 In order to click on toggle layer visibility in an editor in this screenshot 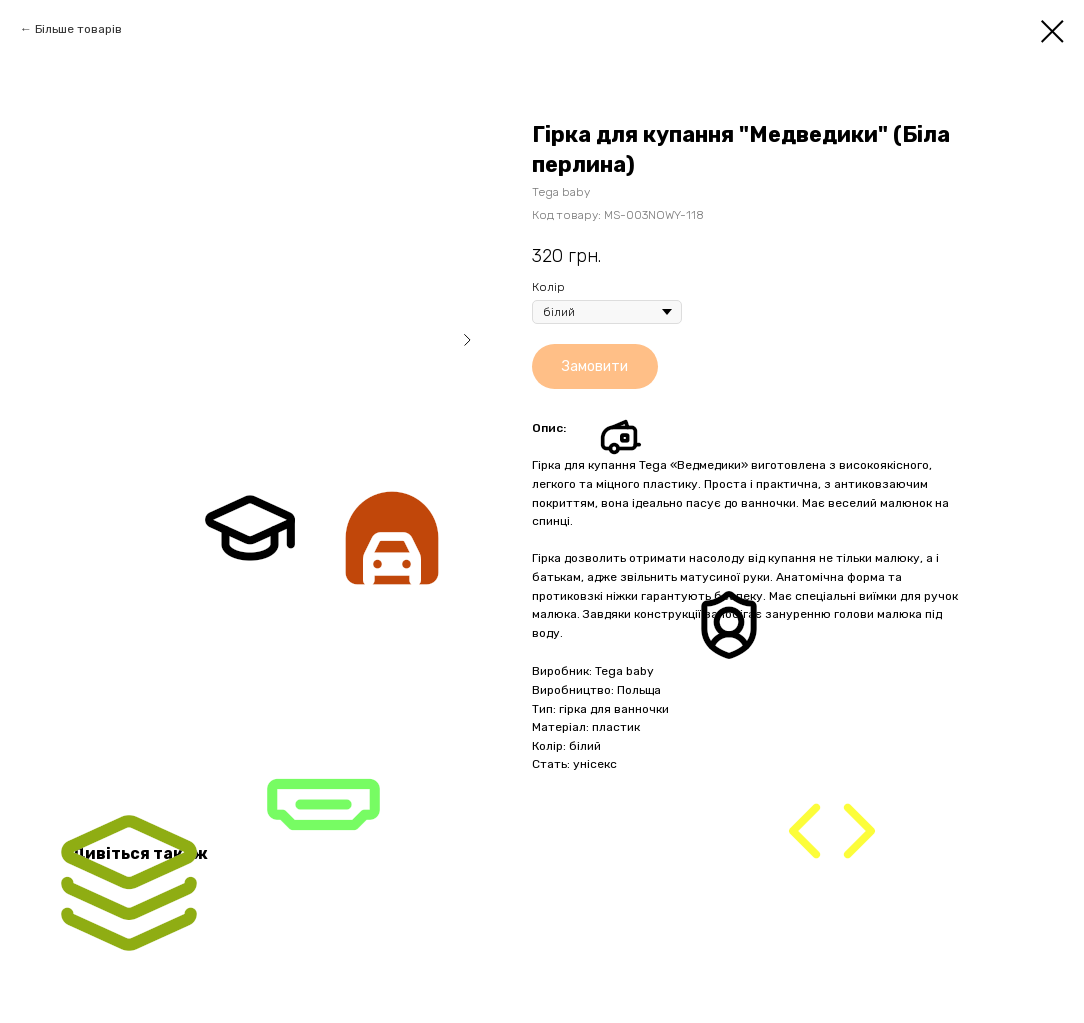, I will do `click(129, 883)`.